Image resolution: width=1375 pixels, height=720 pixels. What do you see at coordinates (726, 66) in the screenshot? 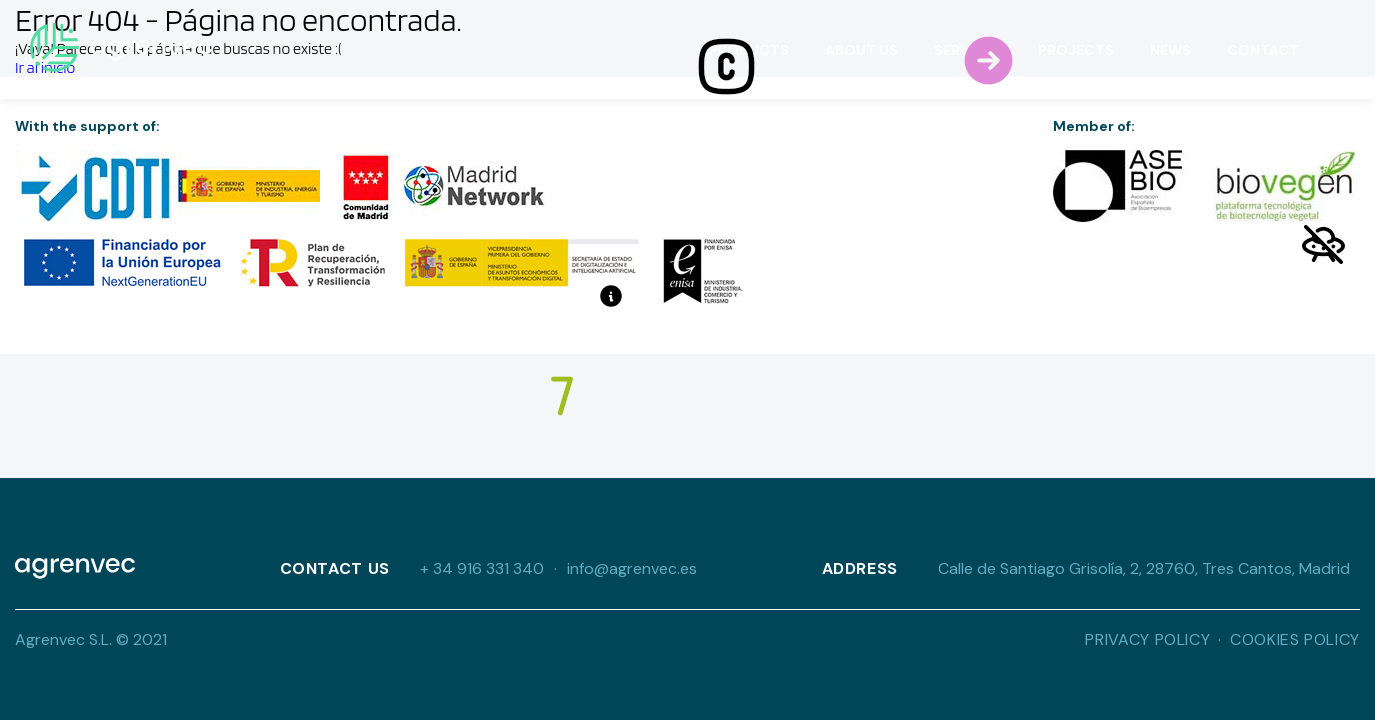
I see `indicates copyright information` at bounding box center [726, 66].